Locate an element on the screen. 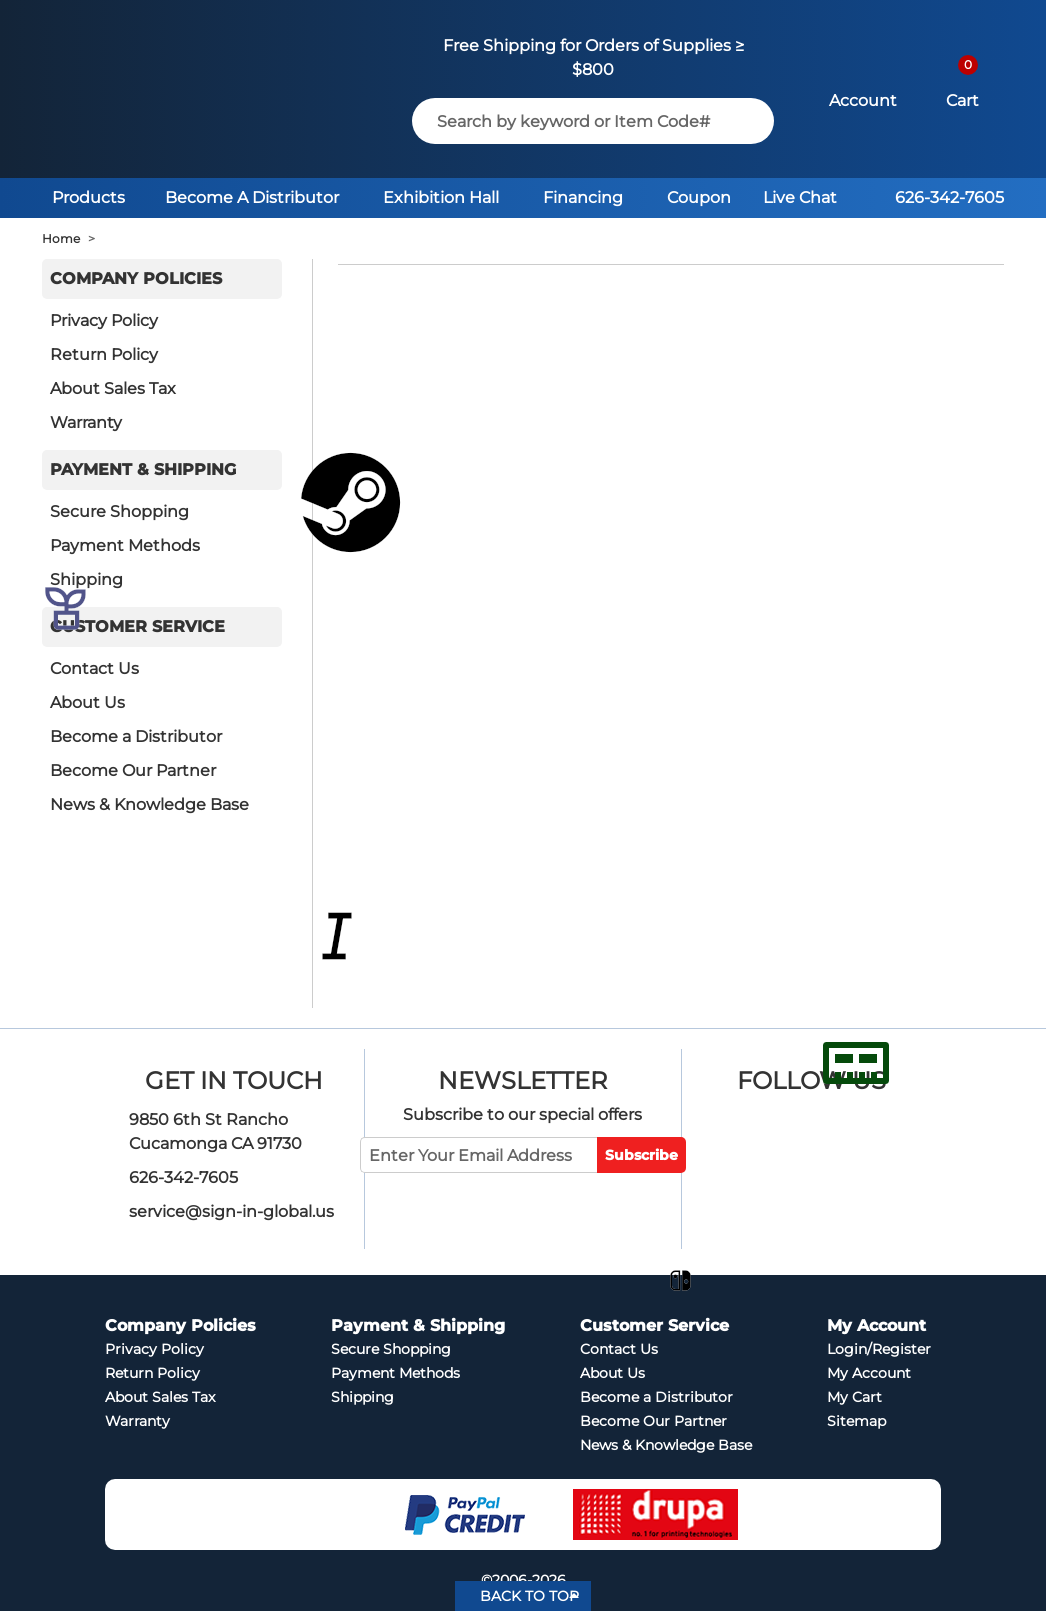  apply italic formatting to selected text is located at coordinates (337, 936).